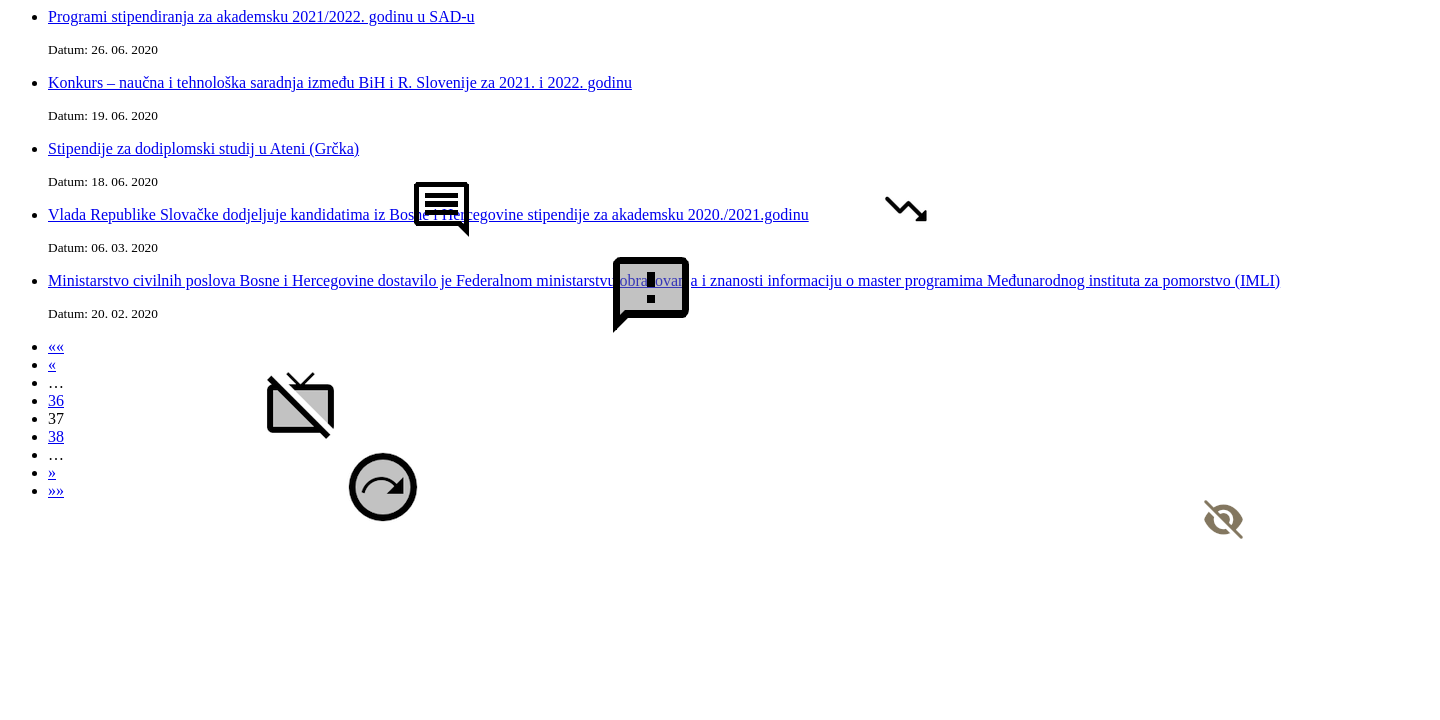 This screenshot has height=720, width=1440. Describe the element at coordinates (651, 295) in the screenshot. I see `indicates a failed or undelivered text message` at that location.